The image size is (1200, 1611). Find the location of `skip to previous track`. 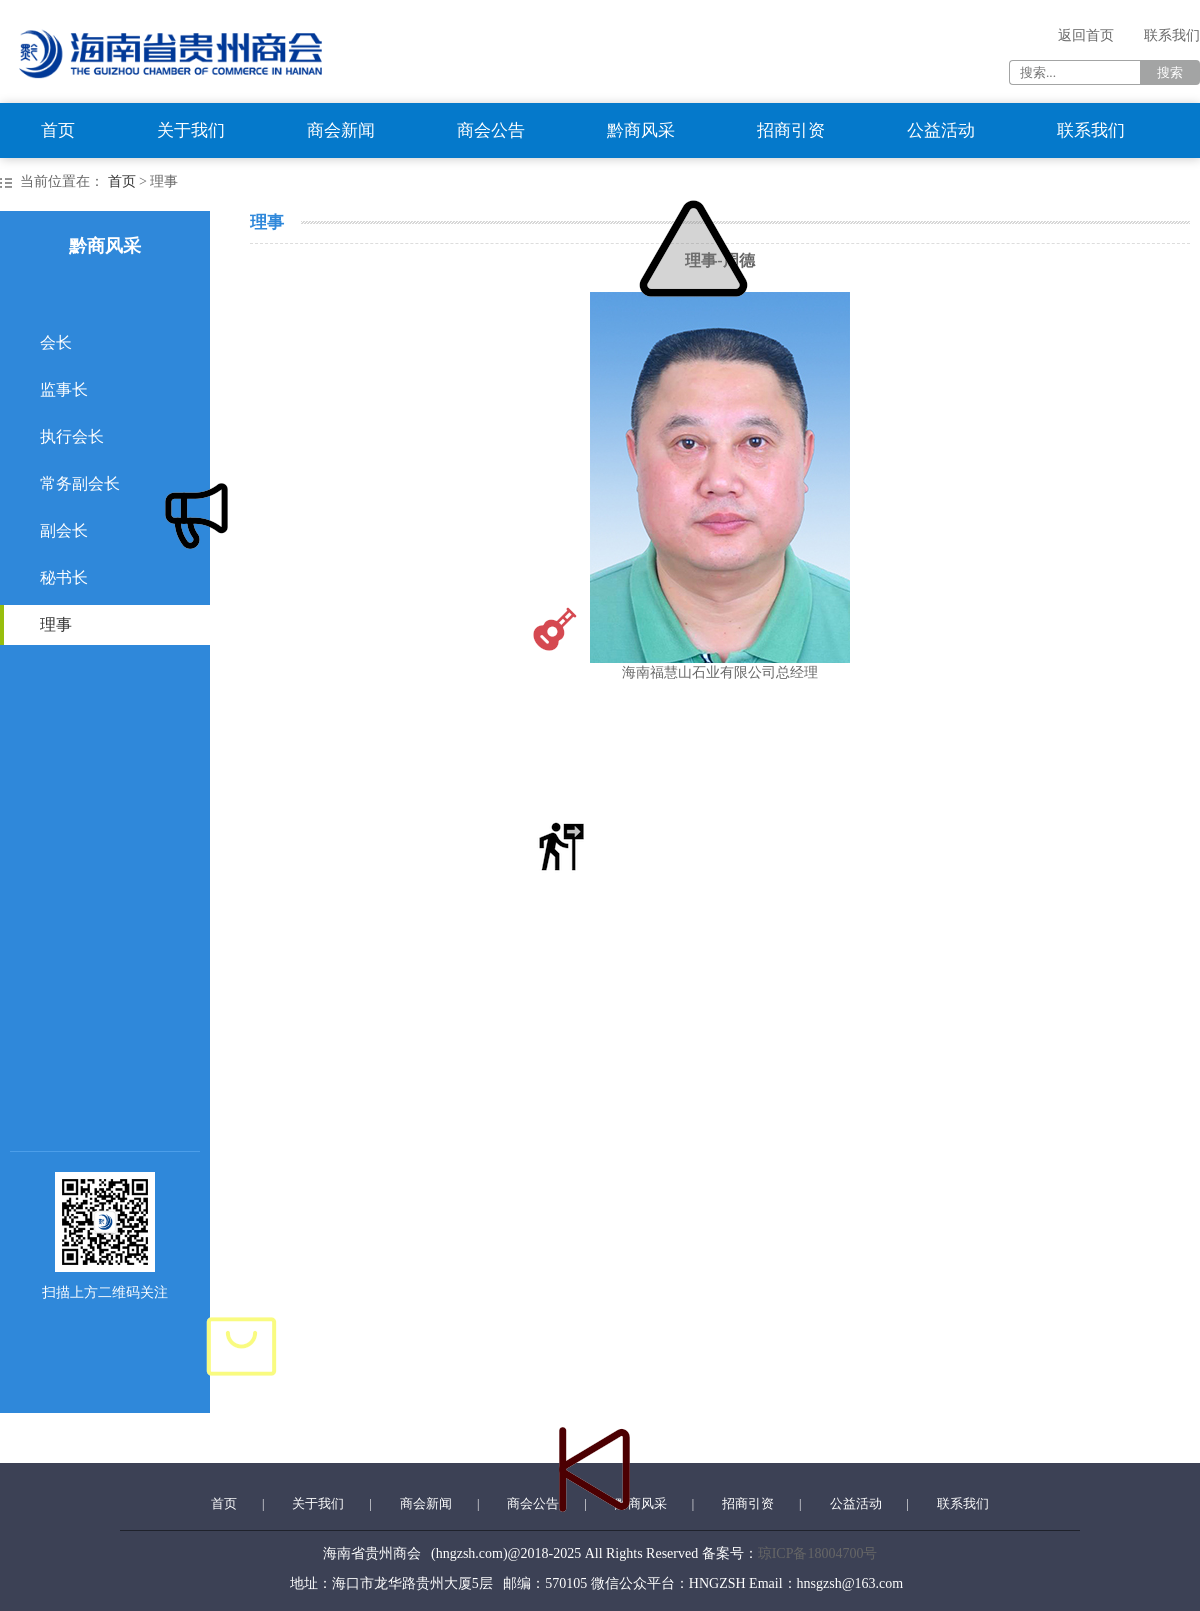

skip to previous track is located at coordinates (594, 1469).